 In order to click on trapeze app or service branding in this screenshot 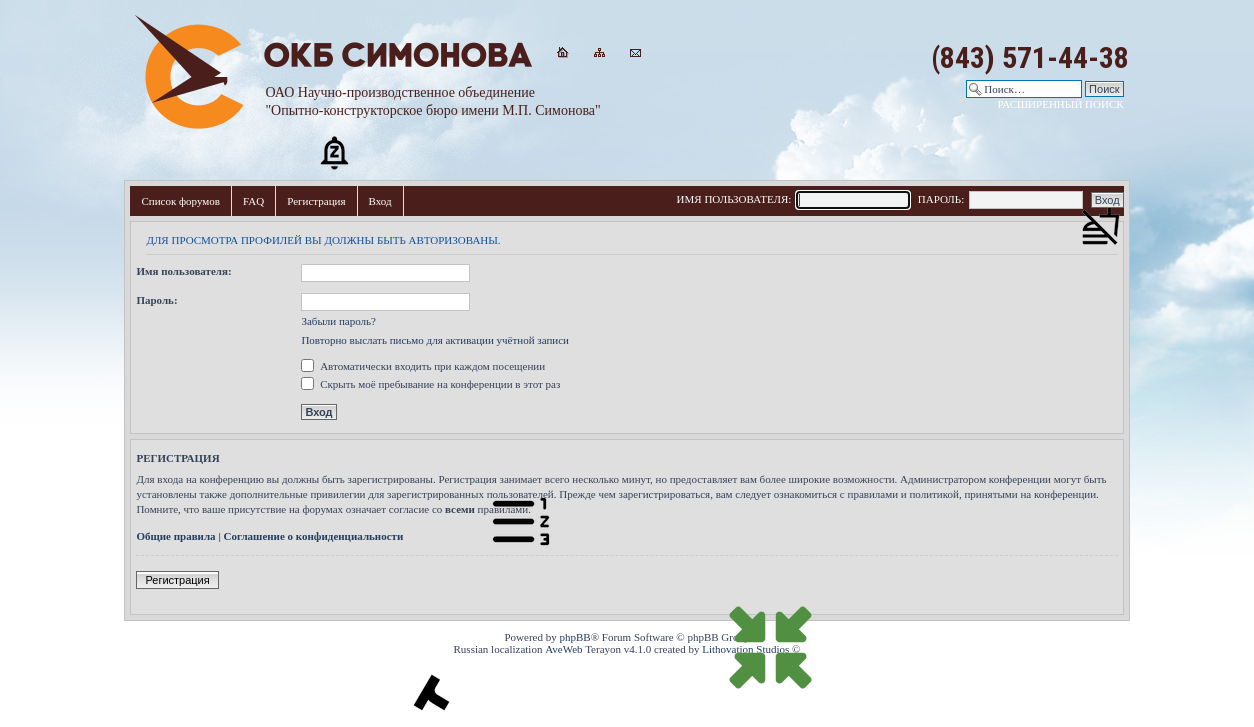, I will do `click(431, 692)`.